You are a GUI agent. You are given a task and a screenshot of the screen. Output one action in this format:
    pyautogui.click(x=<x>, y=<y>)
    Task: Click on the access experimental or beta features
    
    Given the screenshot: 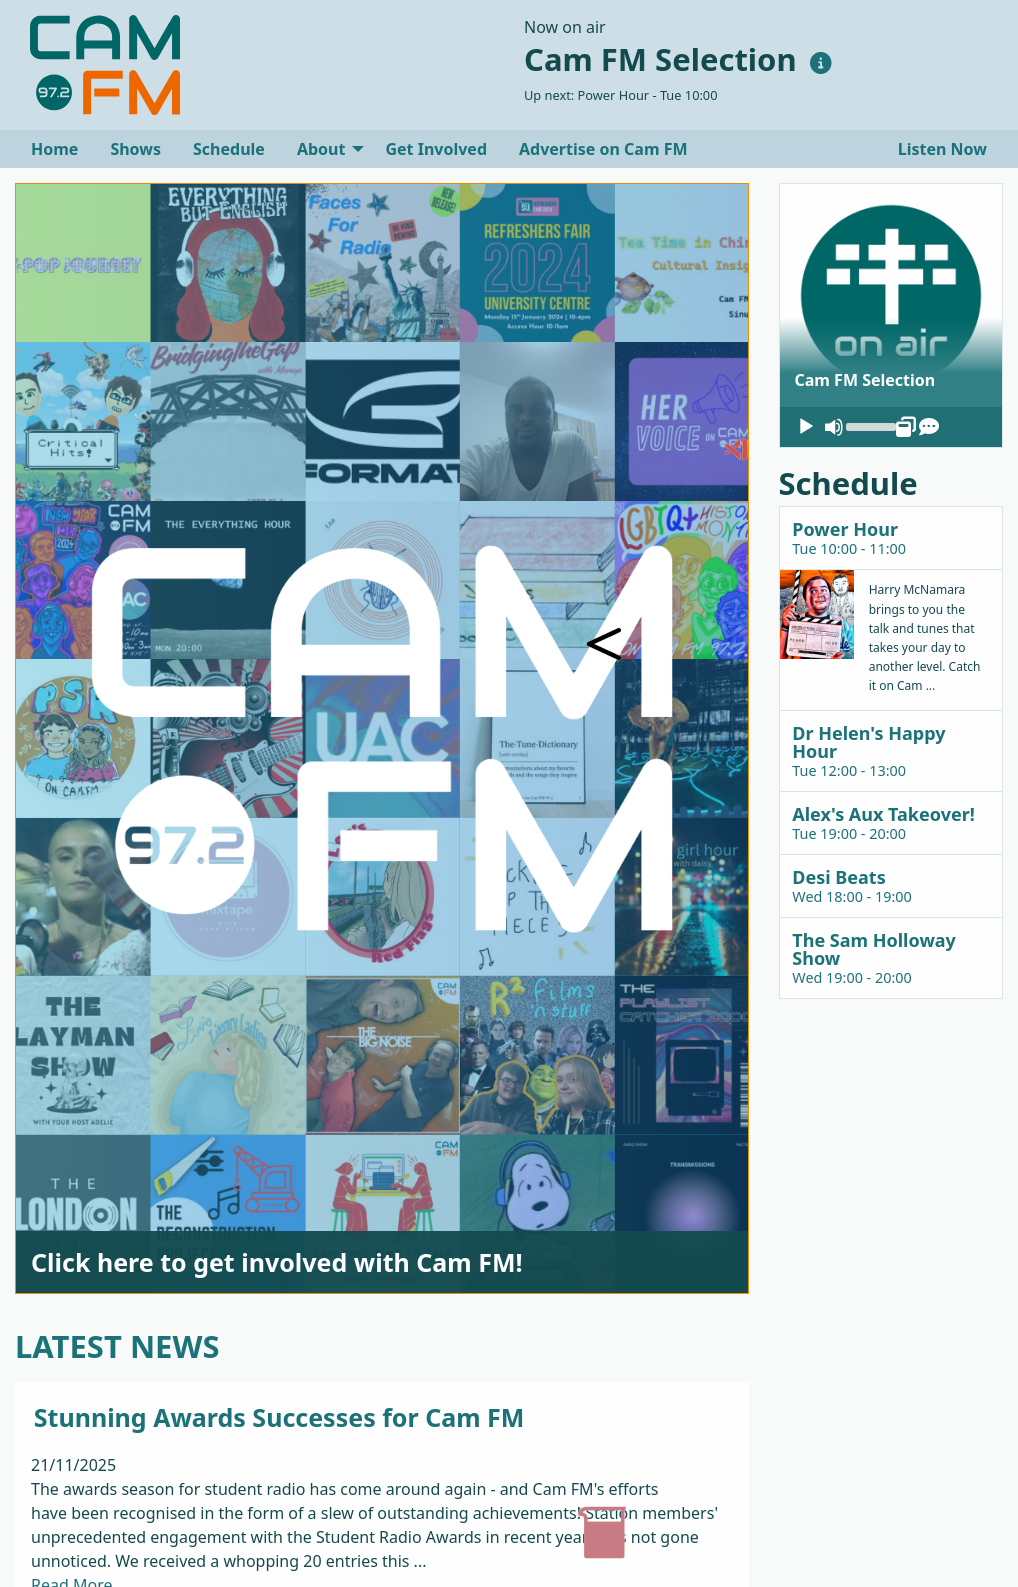 What is the action you would take?
    pyautogui.click(x=602, y=1532)
    